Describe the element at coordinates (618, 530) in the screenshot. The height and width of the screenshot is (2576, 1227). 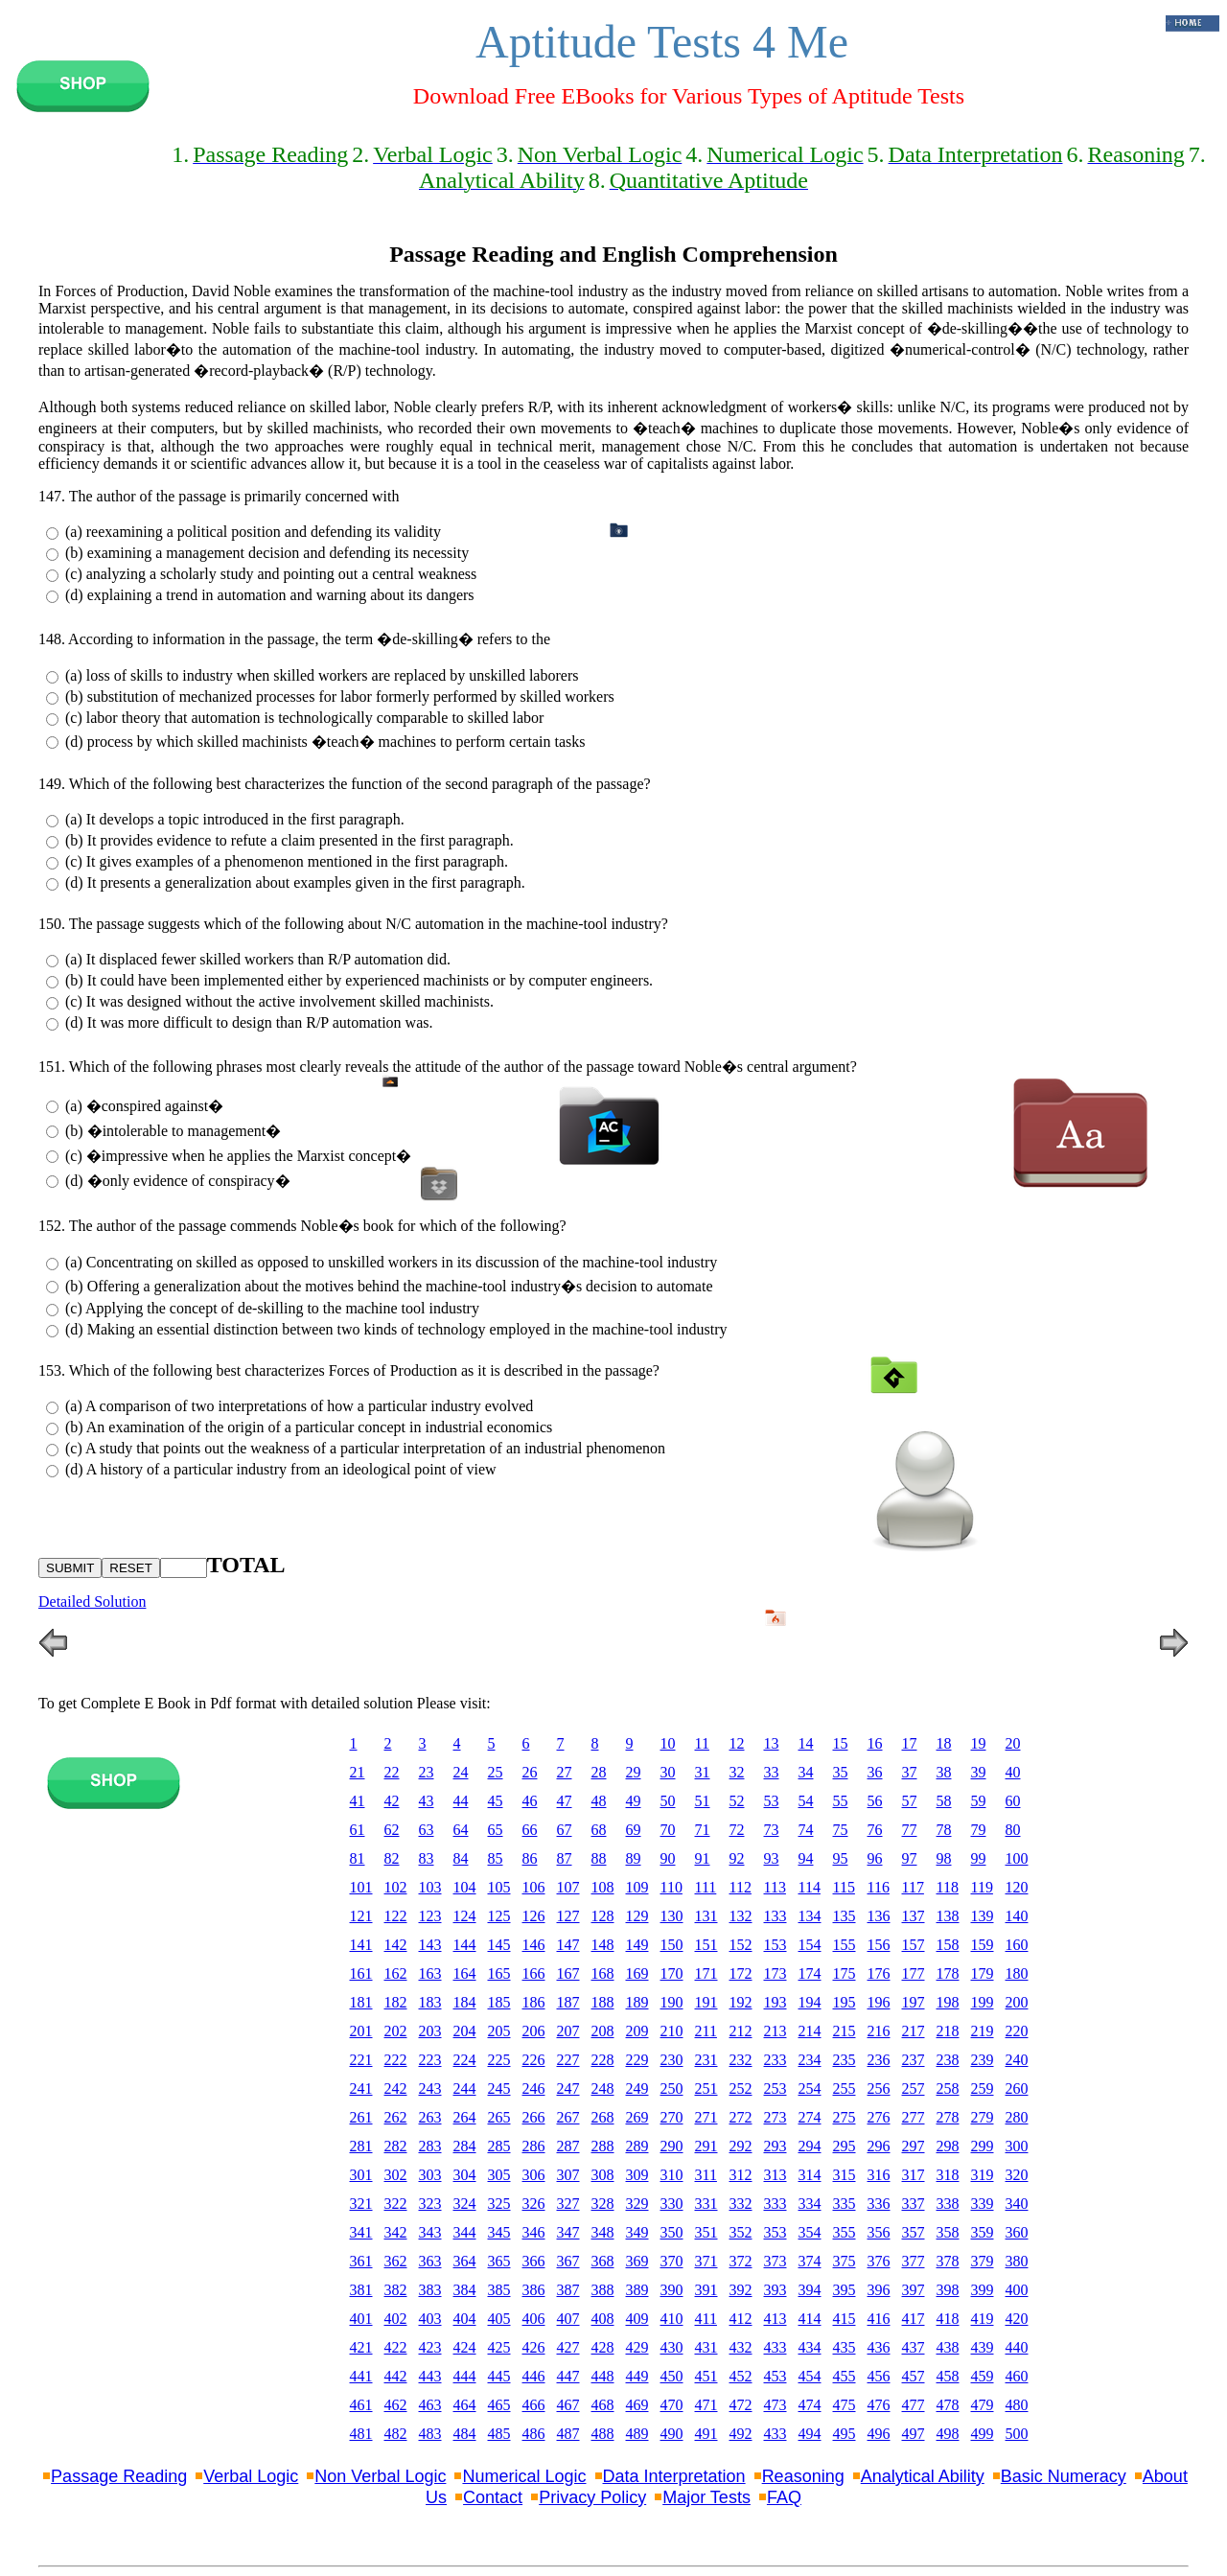
I see `open NoLimits roller coaster simulation files` at that location.